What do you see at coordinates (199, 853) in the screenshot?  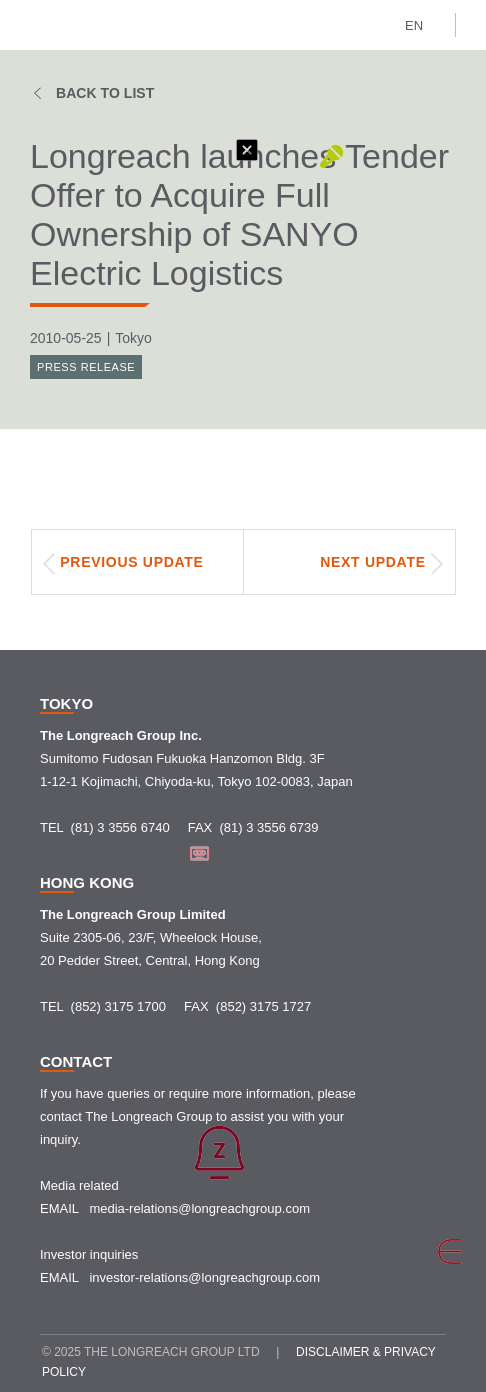 I see `access audio recordings or voice memos` at bounding box center [199, 853].